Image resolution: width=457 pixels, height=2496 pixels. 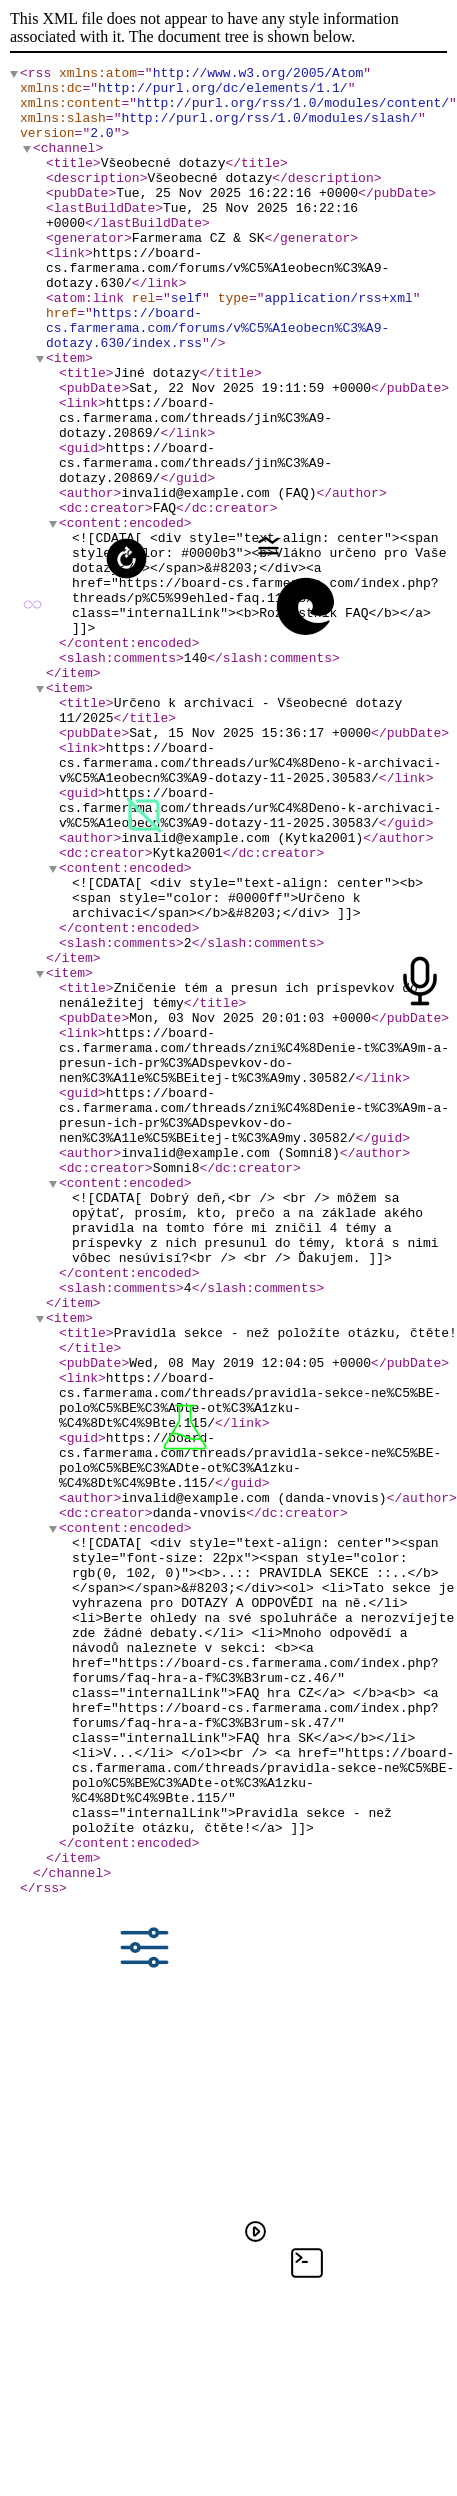 What do you see at coordinates (32, 604) in the screenshot?
I see `toggle infinite loop or repeat mode` at bounding box center [32, 604].